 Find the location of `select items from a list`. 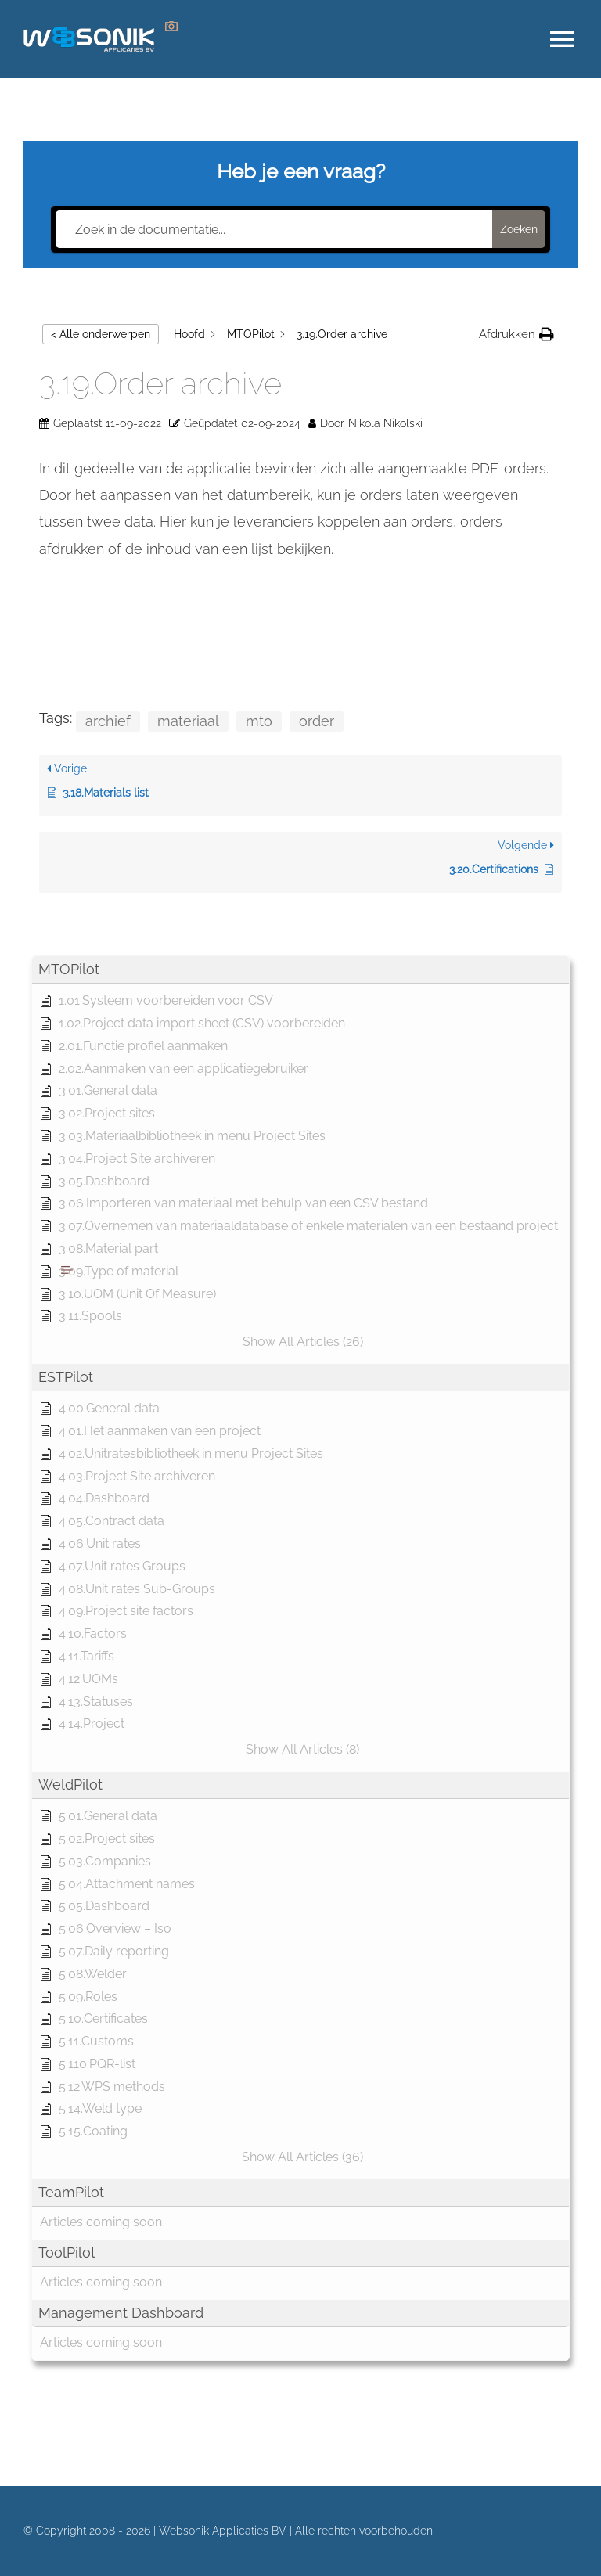

select items from a list is located at coordinates (67, 1270).